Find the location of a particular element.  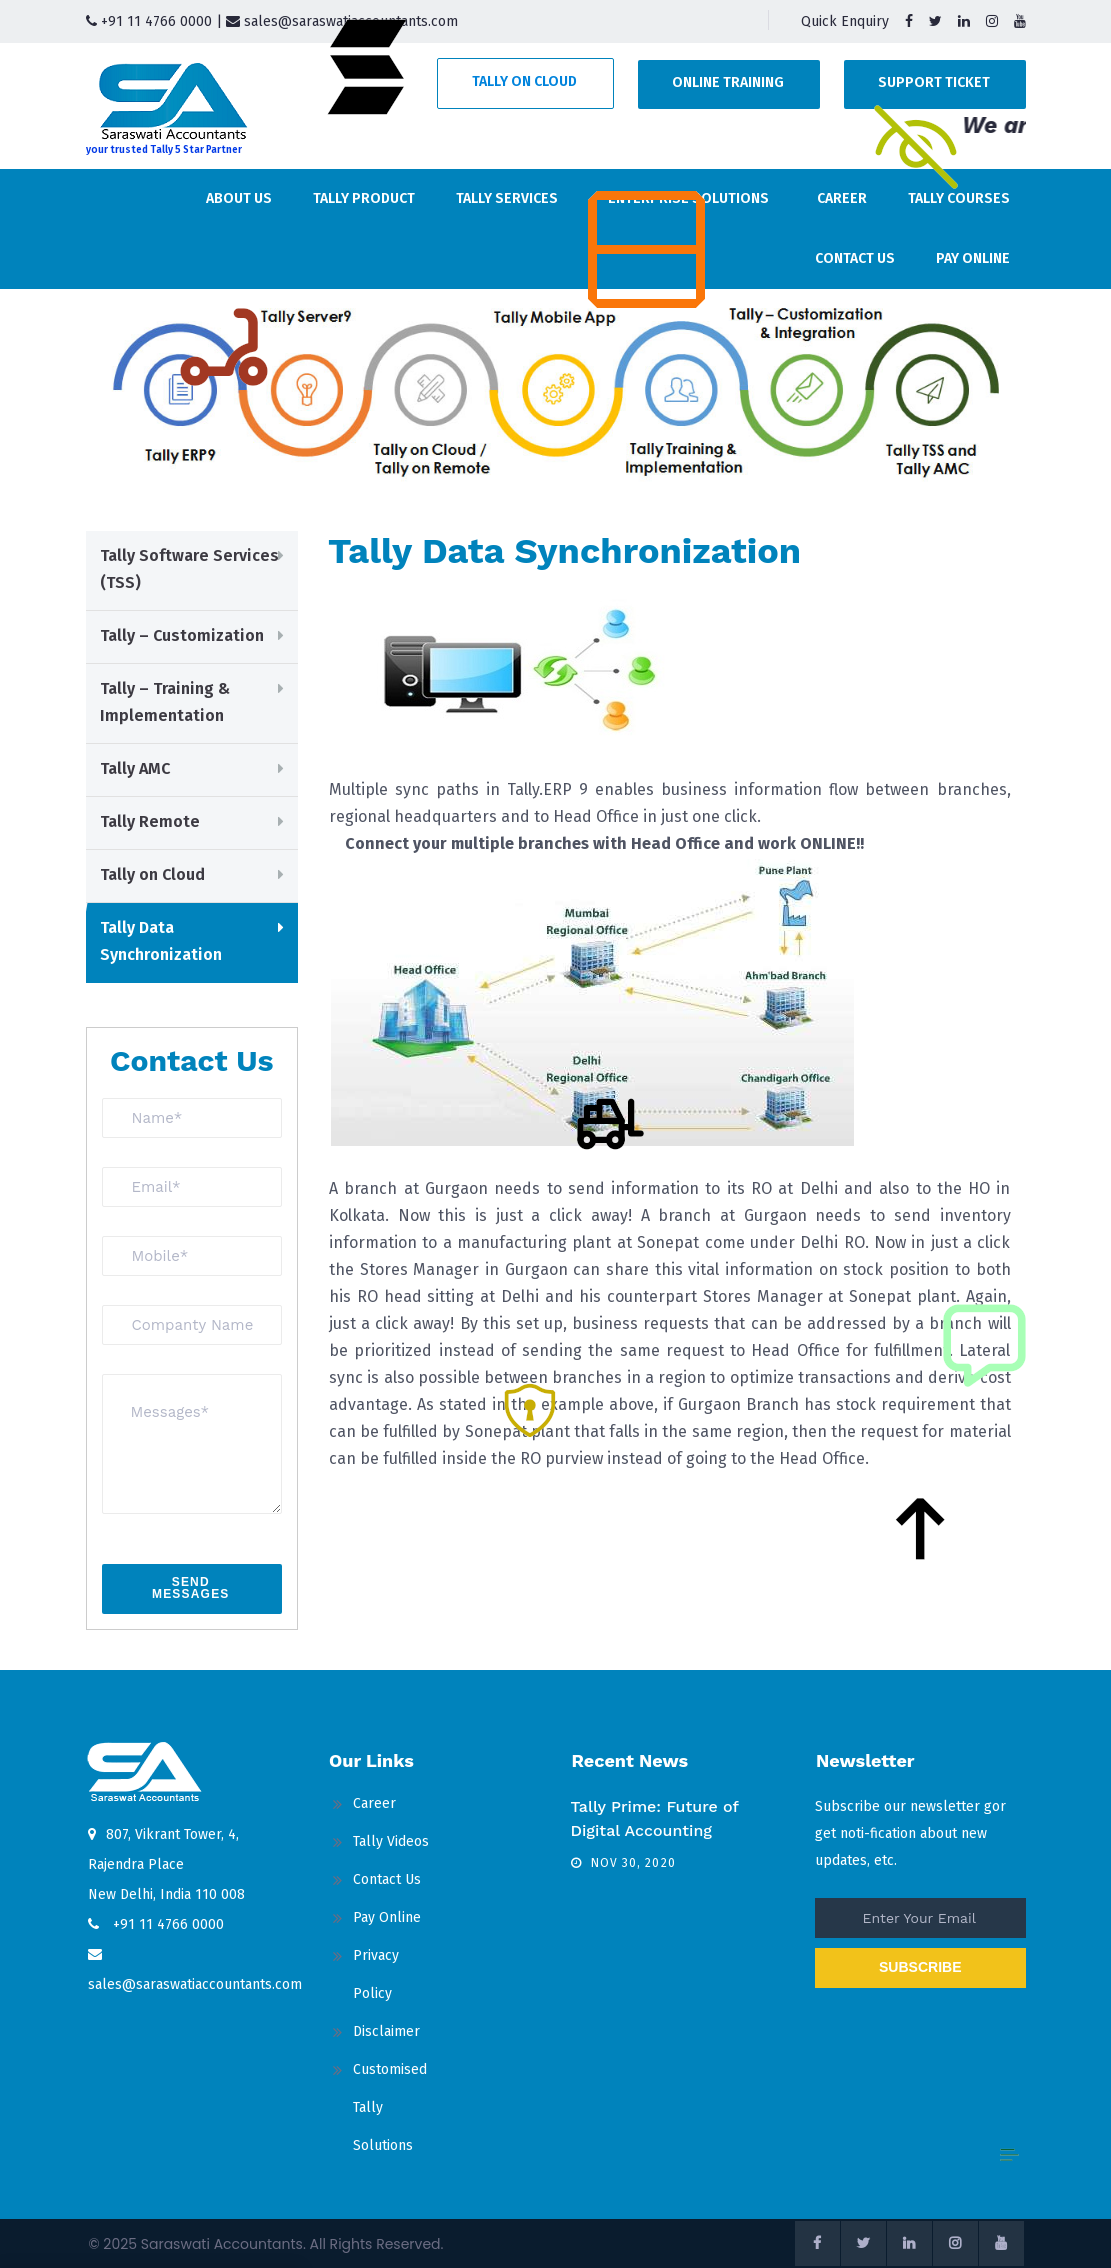

open chat or messaging is located at coordinates (984, 1340).